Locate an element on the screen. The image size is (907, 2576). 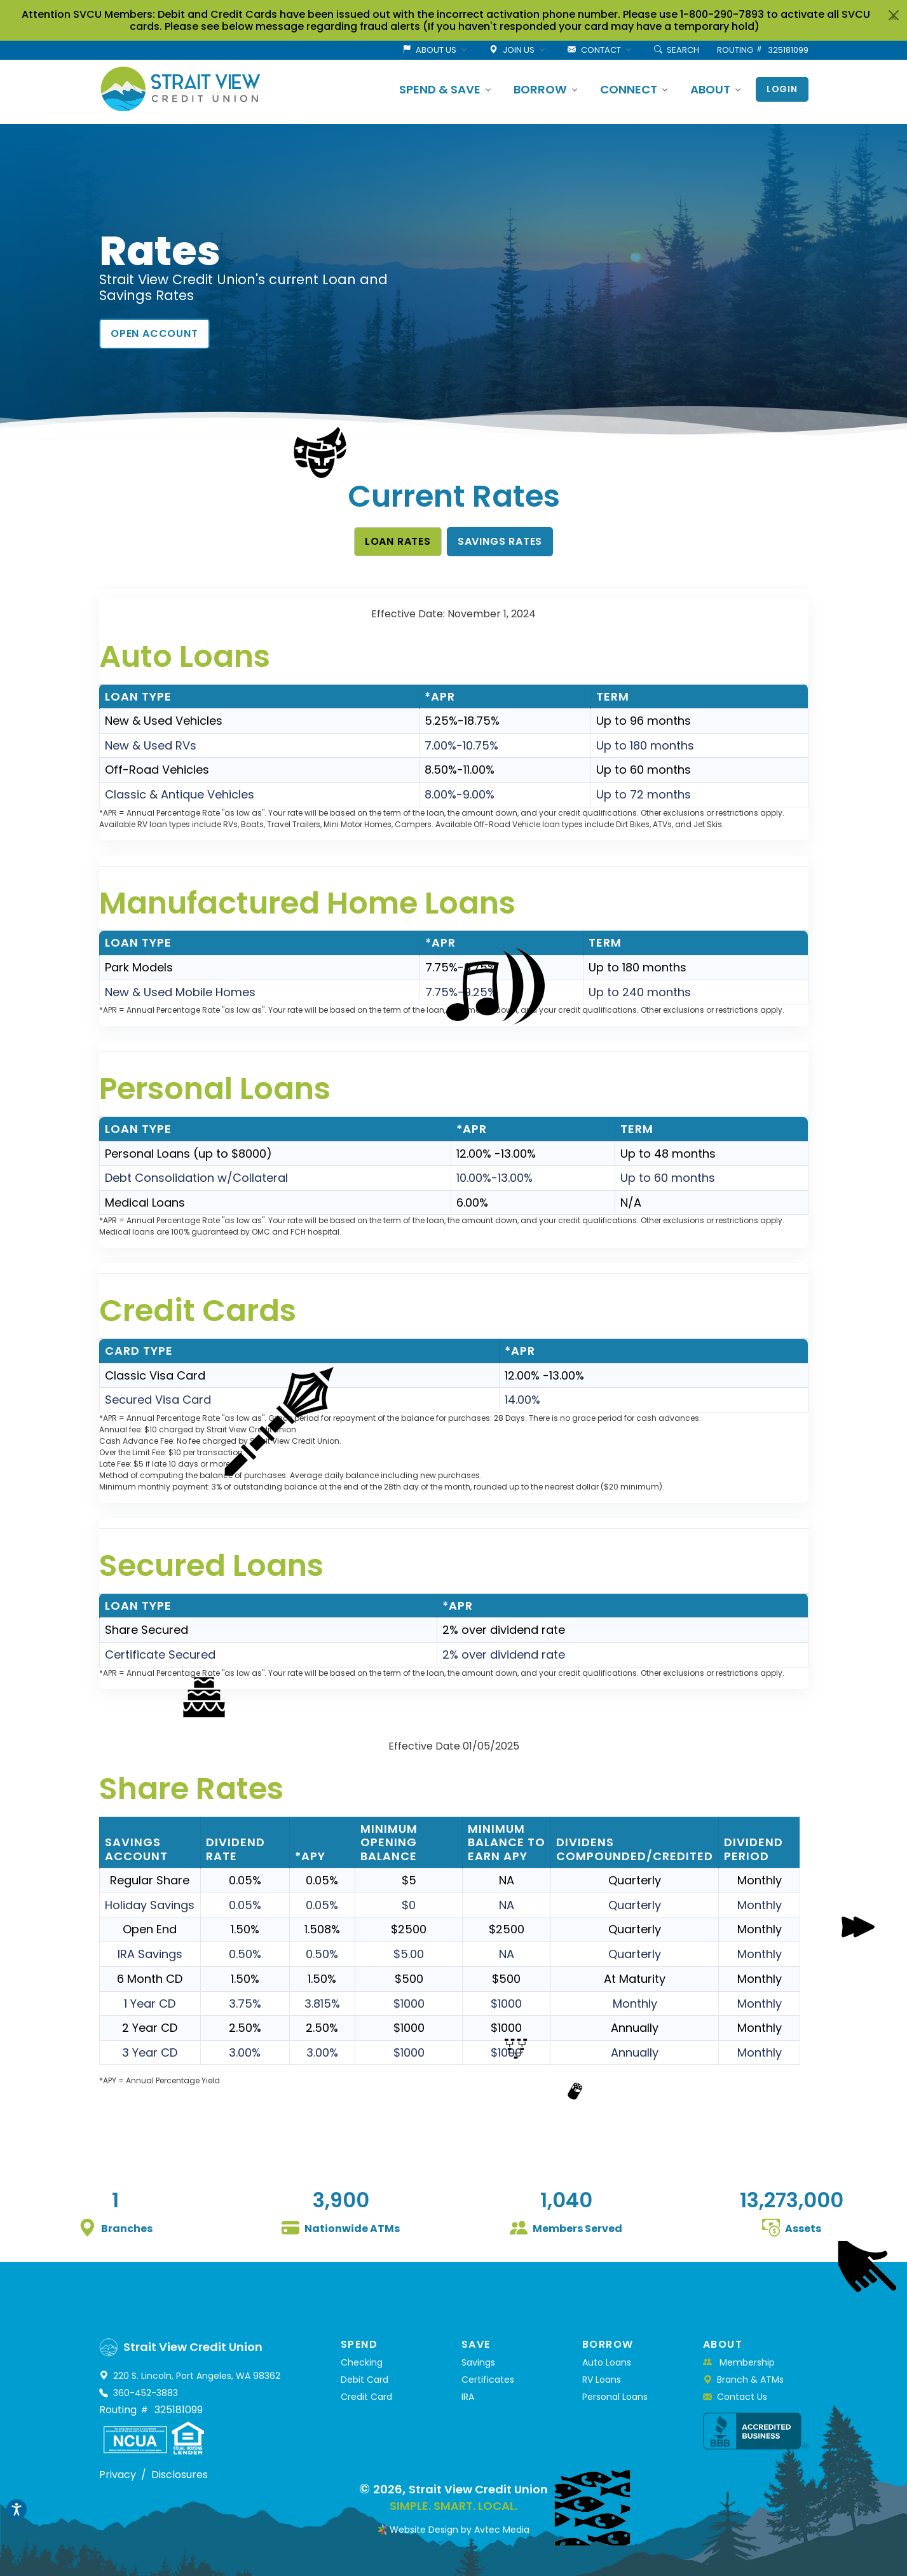
access theater or entertainment section is located at coordinates (320, 451).